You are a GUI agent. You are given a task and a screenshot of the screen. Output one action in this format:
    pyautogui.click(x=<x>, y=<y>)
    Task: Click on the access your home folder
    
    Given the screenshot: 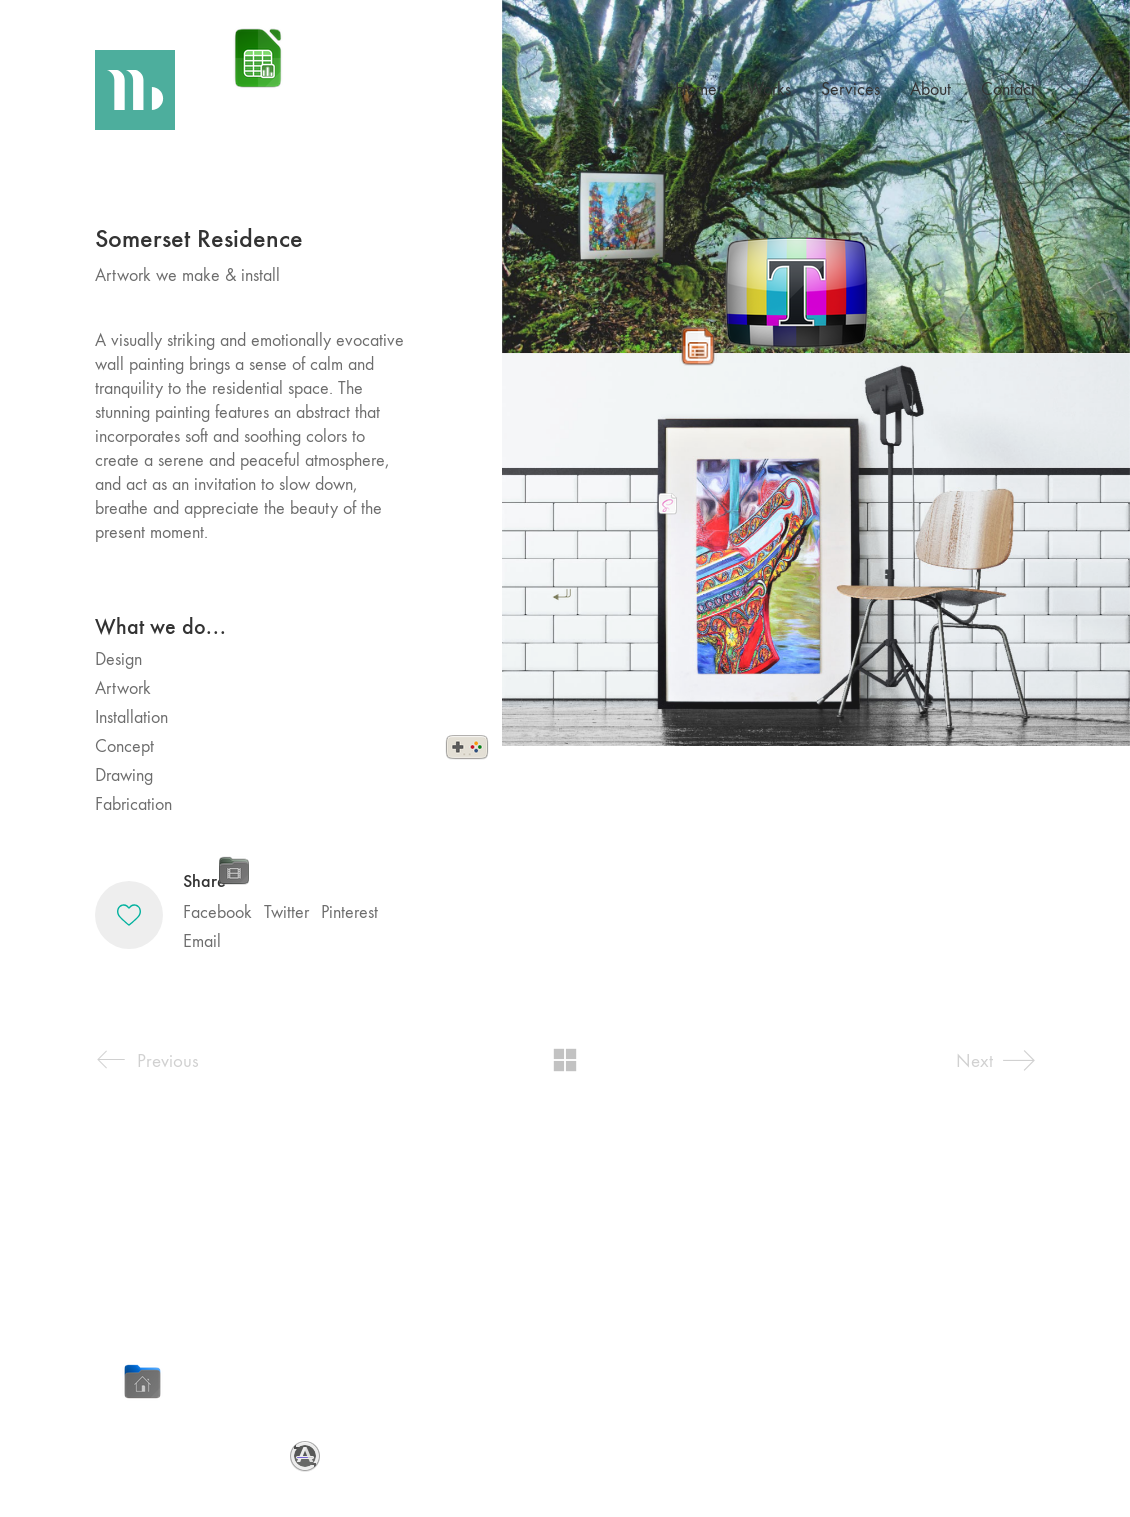 What is the action you would take?
    pyautogui.click(x=142, y=1381)
    